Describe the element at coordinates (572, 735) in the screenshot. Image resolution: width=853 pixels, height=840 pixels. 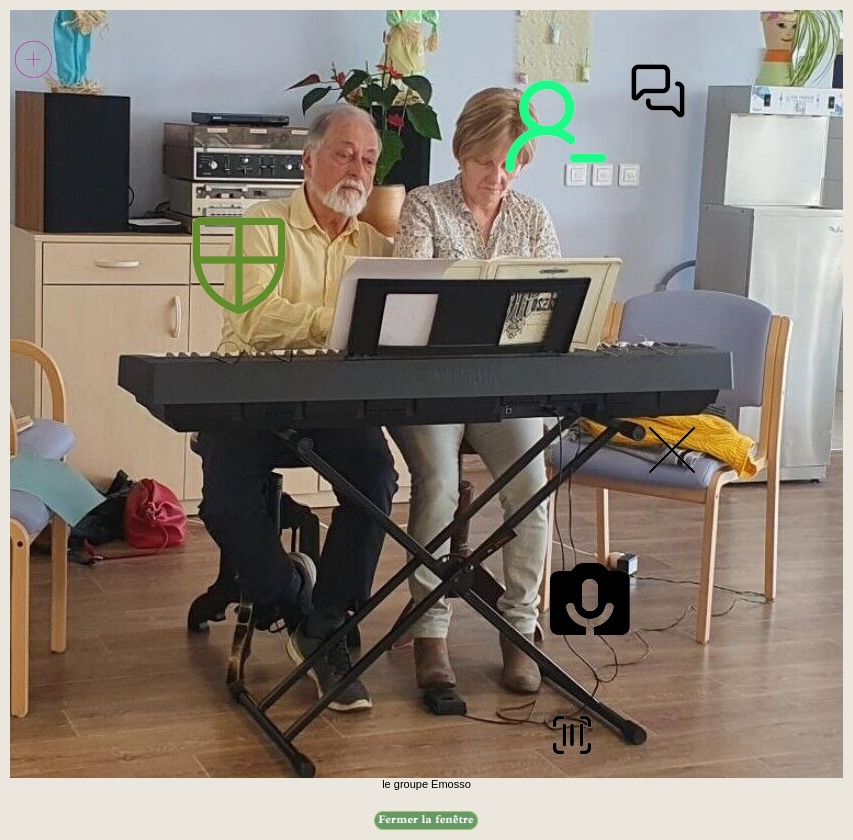
I see `scan a barcode` at that location.